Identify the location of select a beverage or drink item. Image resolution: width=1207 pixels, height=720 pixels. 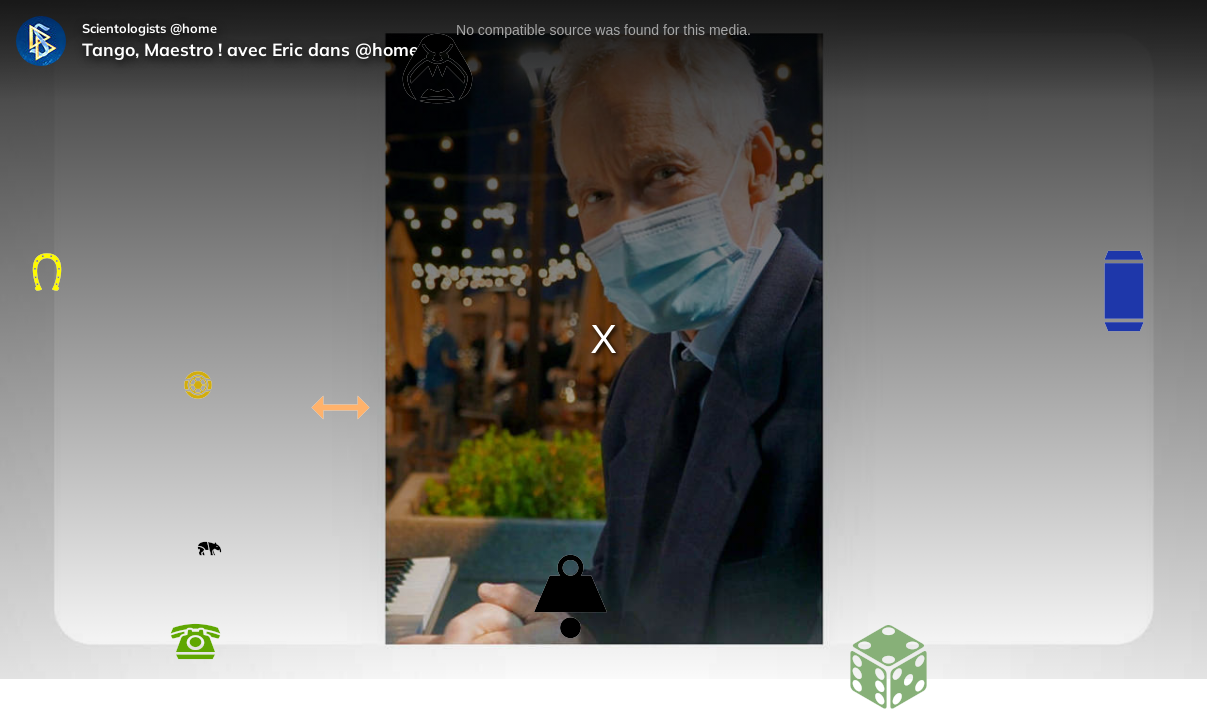
(1124, 291).